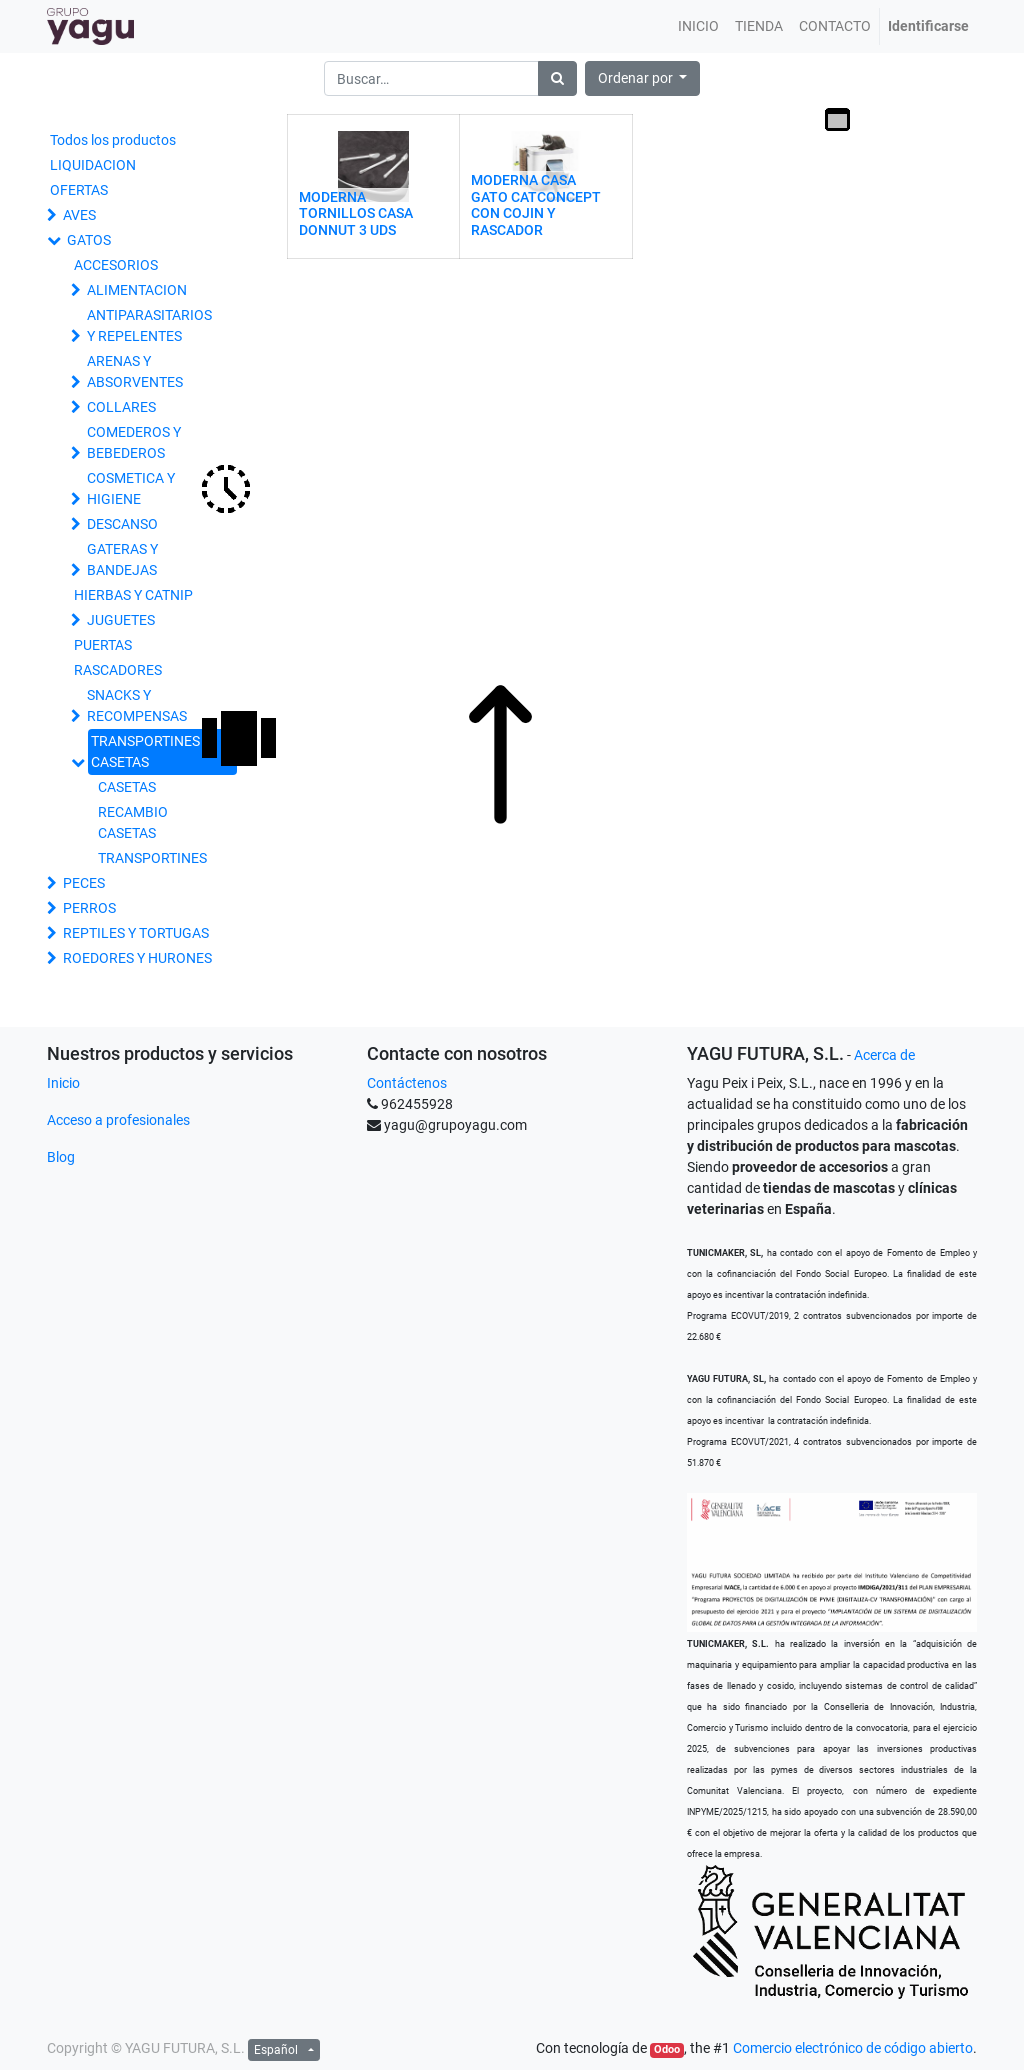 The height and width of the screenshot is (2070, 1024). Describe the element at coordinates (239, 740) in the screenshot. I see `view content in carousel mode` at that location.